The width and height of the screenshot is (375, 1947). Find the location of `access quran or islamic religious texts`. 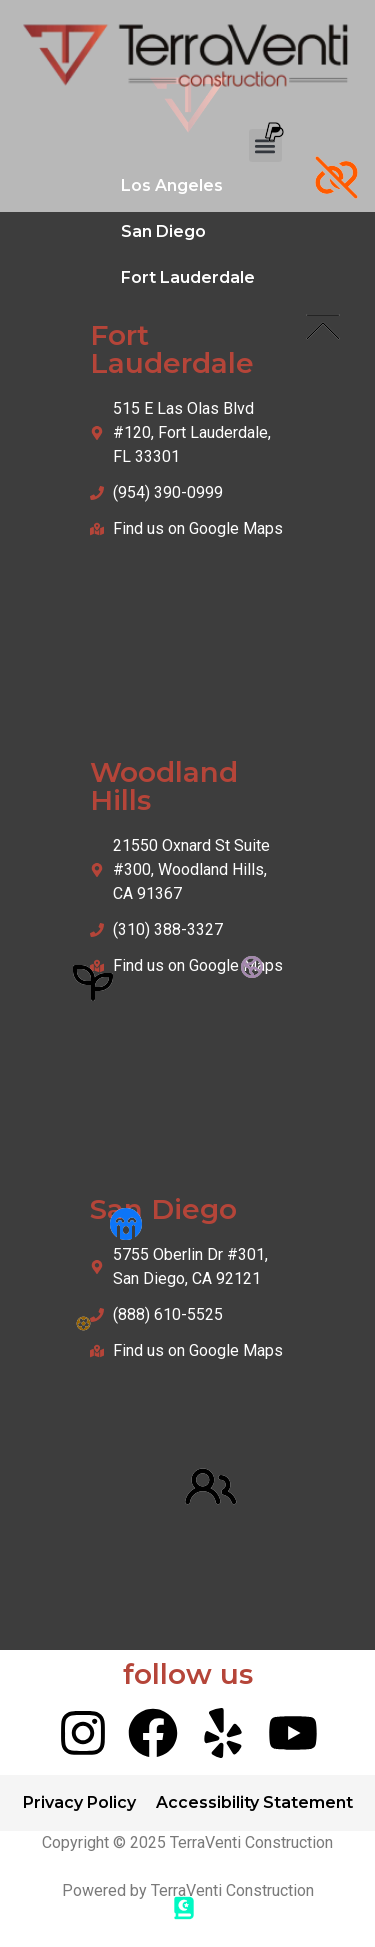

access quran or islamic religious texts is located at coordinates (184, 1908).